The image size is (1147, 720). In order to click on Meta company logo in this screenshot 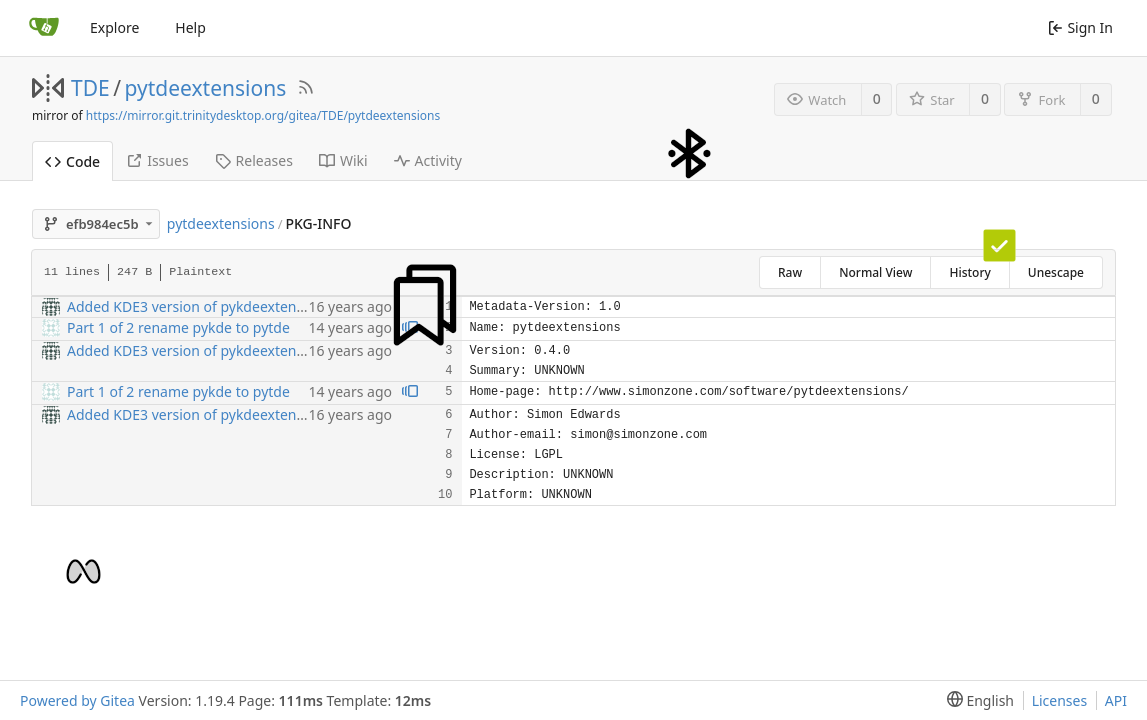, I will do `click(83, 571)`.